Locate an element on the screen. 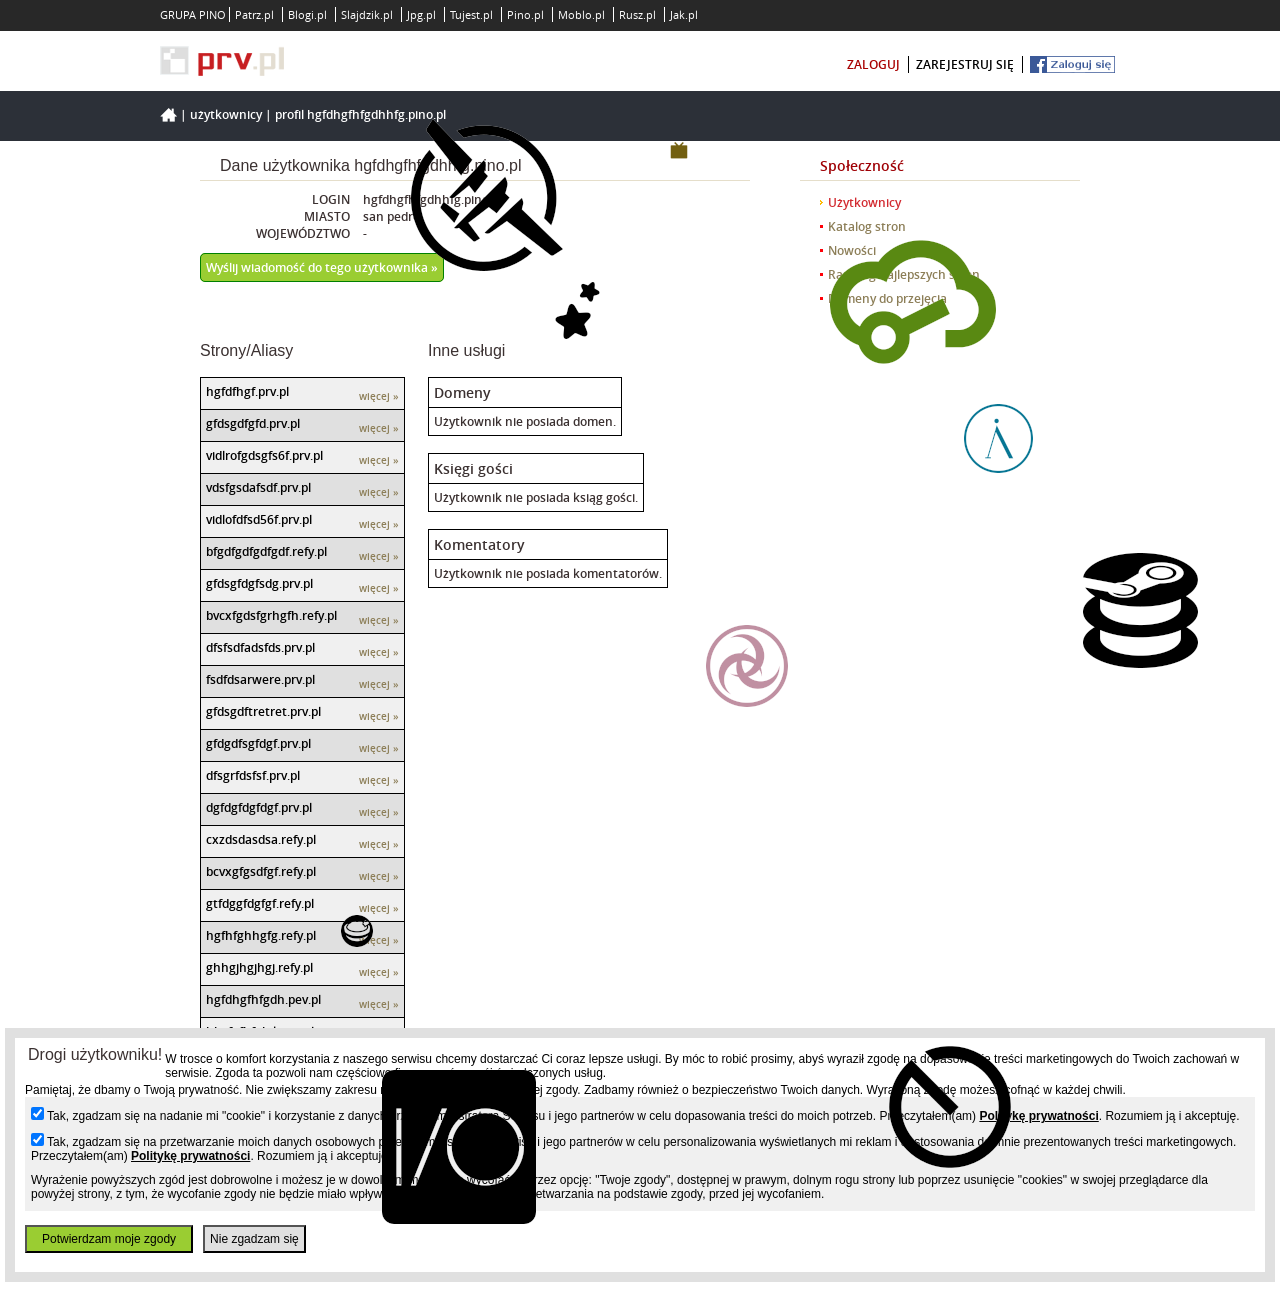 This screenshot has width=1280, height=1292. visit steamdb website for steam game statistics is located at coordinates (1140, 610).